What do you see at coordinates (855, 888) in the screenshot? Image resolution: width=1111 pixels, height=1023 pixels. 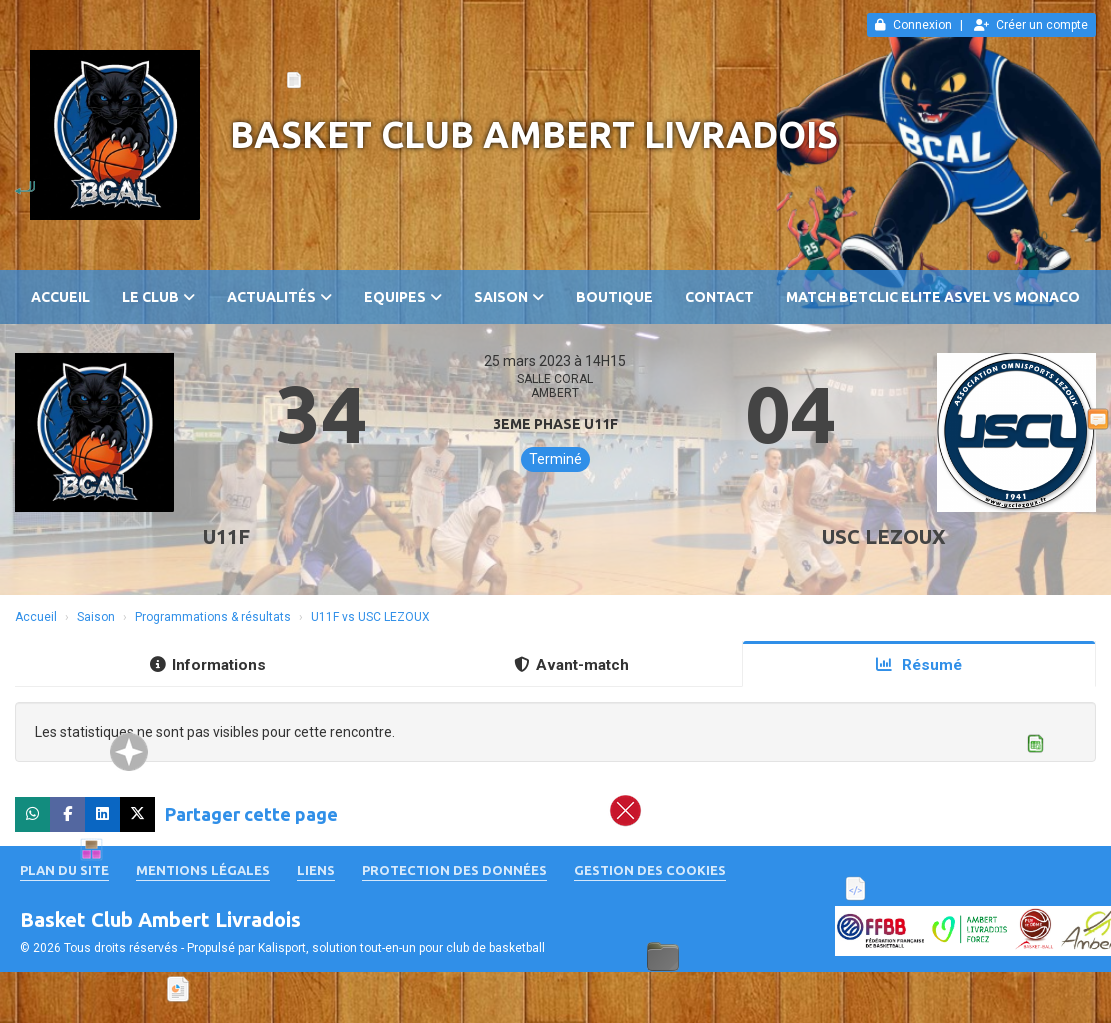 I see `an HTML or code file type indicator` at bounding box center [855, 888].